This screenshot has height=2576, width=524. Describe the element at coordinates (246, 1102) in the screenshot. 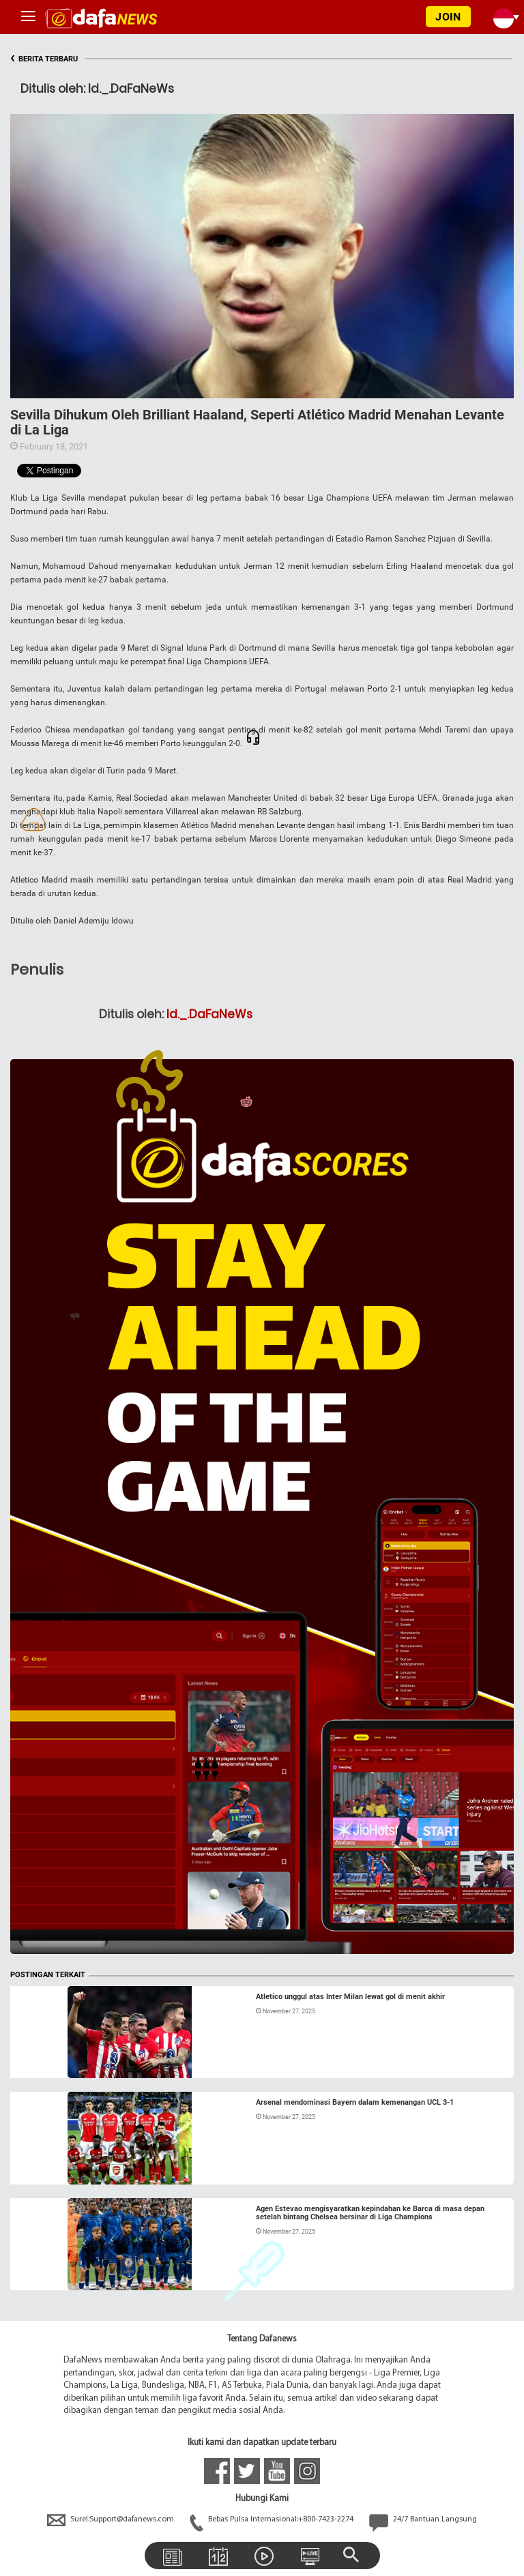

I see `open the Reddit app` at that location.